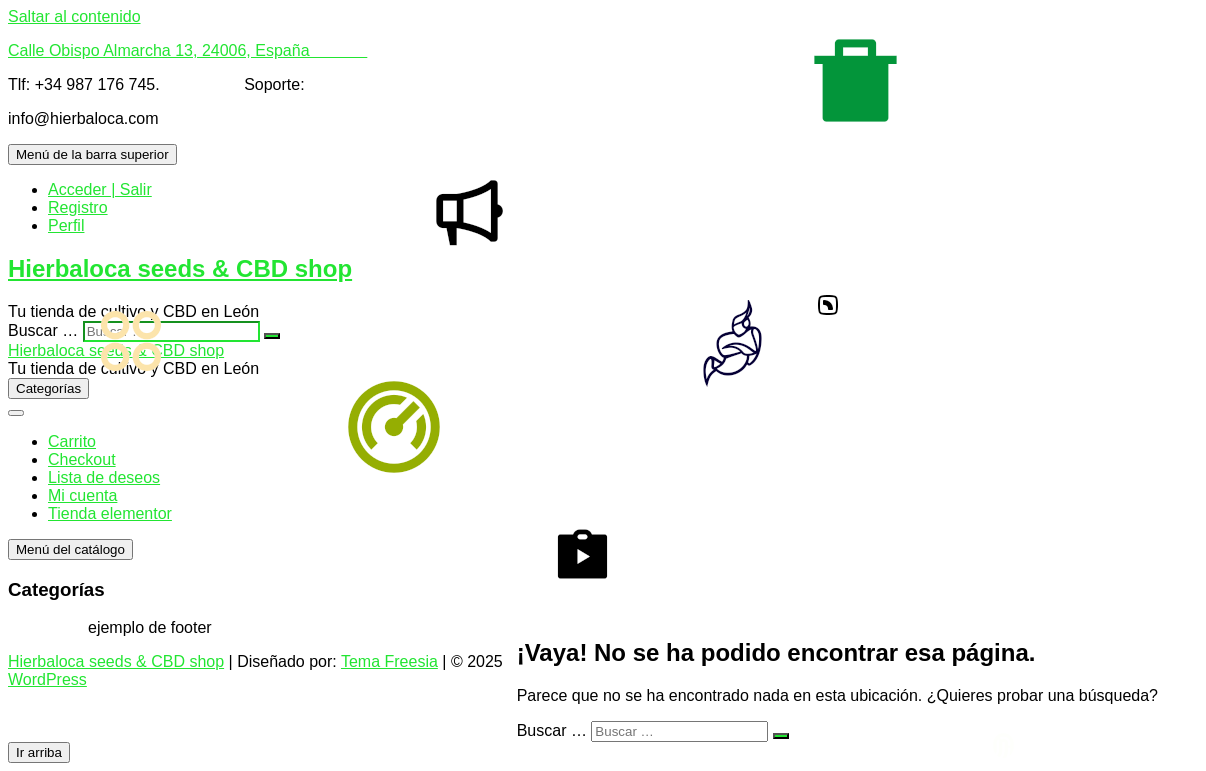  What do you see at coordinates (1003, 745) in the screenshot?
I see `authenticate with fingerprint biometrics` at bounding box center [1003, 745].